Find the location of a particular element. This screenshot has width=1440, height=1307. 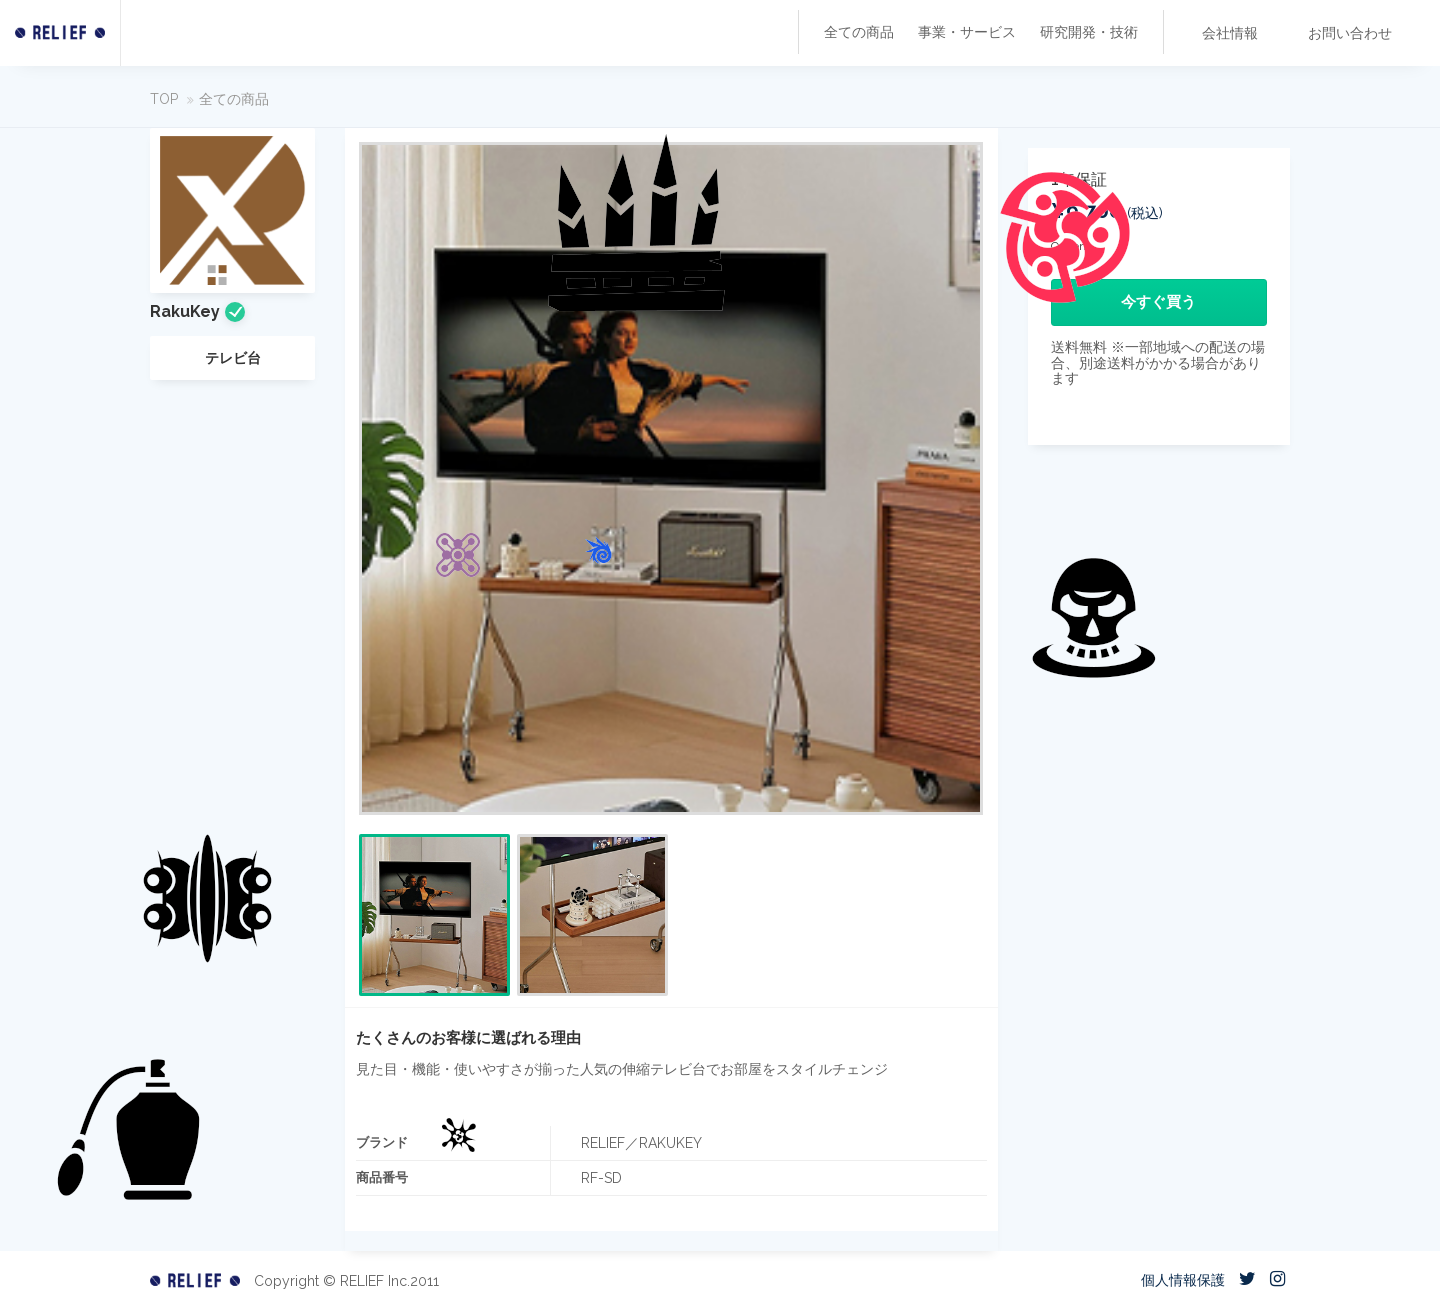

a network or connected nodes icon is located at coordinates (458, 555).